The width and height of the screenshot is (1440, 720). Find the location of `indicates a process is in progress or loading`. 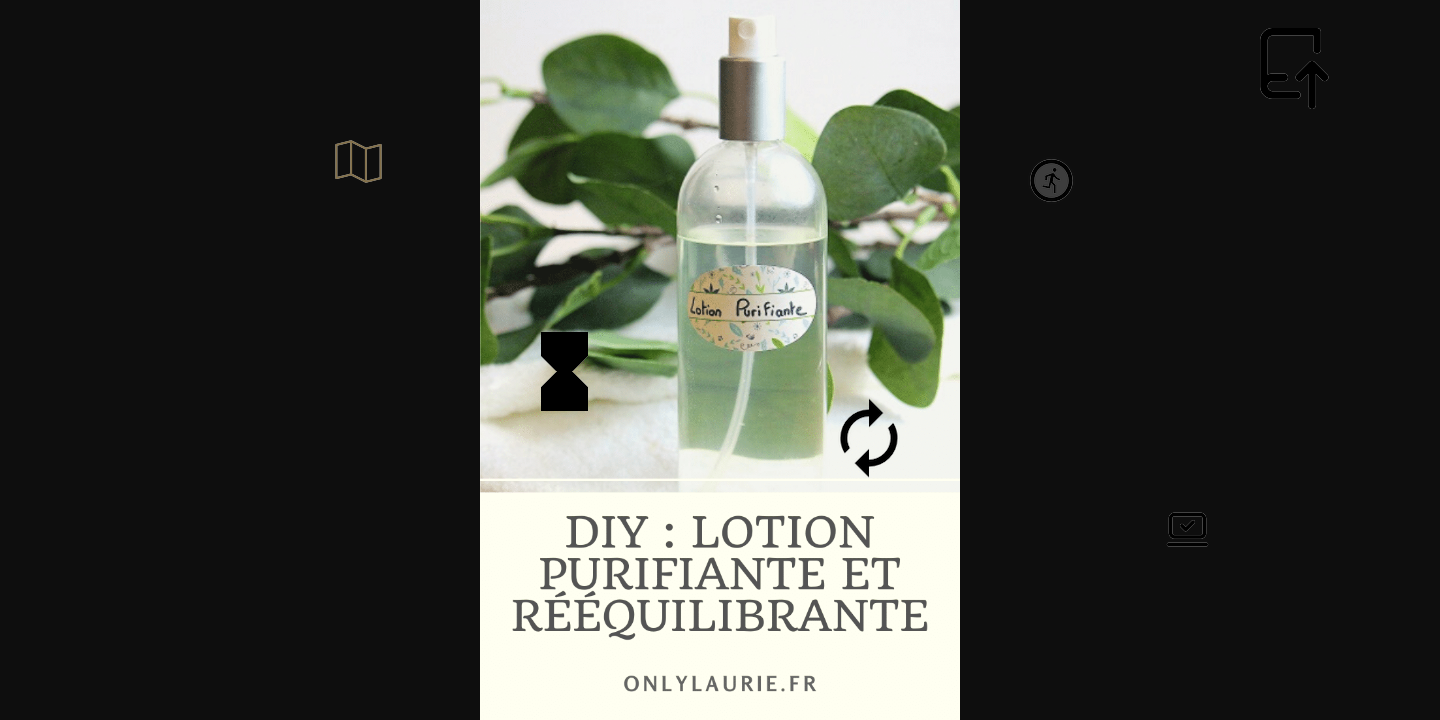

indicates a process is in progress or loading is located at coordinates (564, 371).